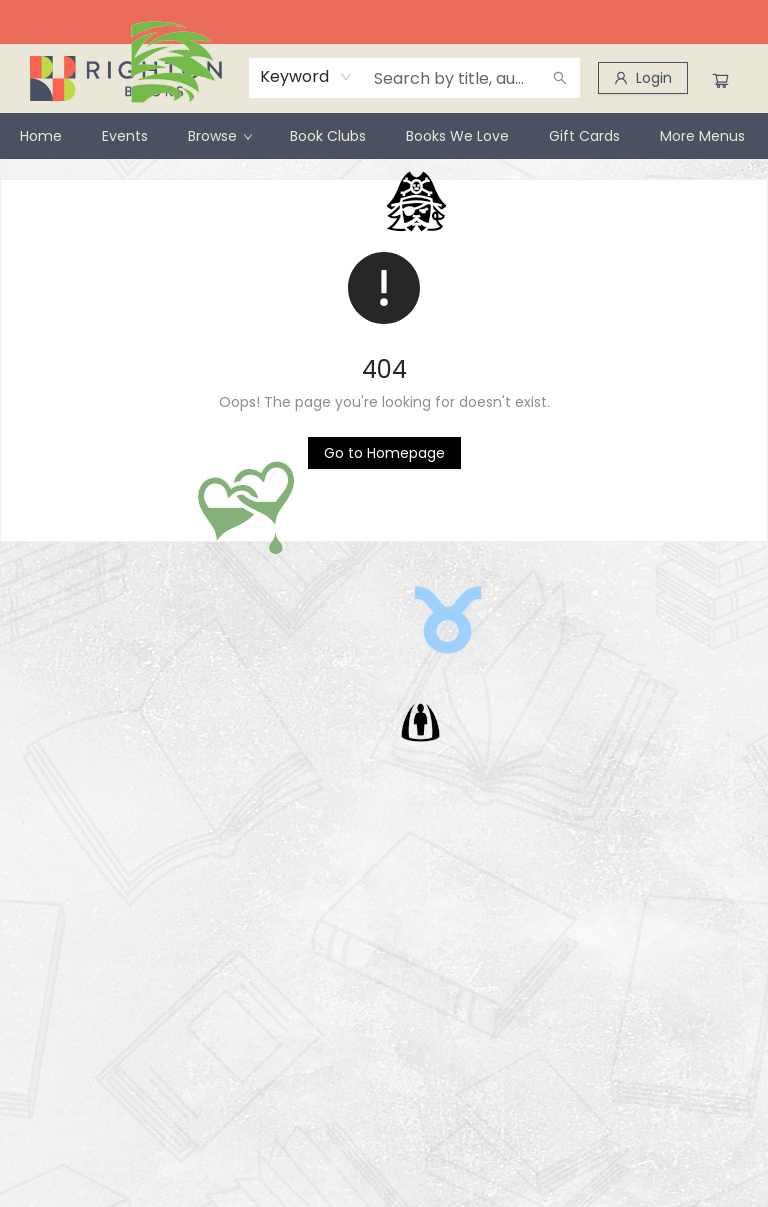 Image resolution: width=768 pixels, height=1207 pixels. Describe the element at coordinates (448, 620) in the screenshot. I see `taurus zodiac sign indicator` at that location.